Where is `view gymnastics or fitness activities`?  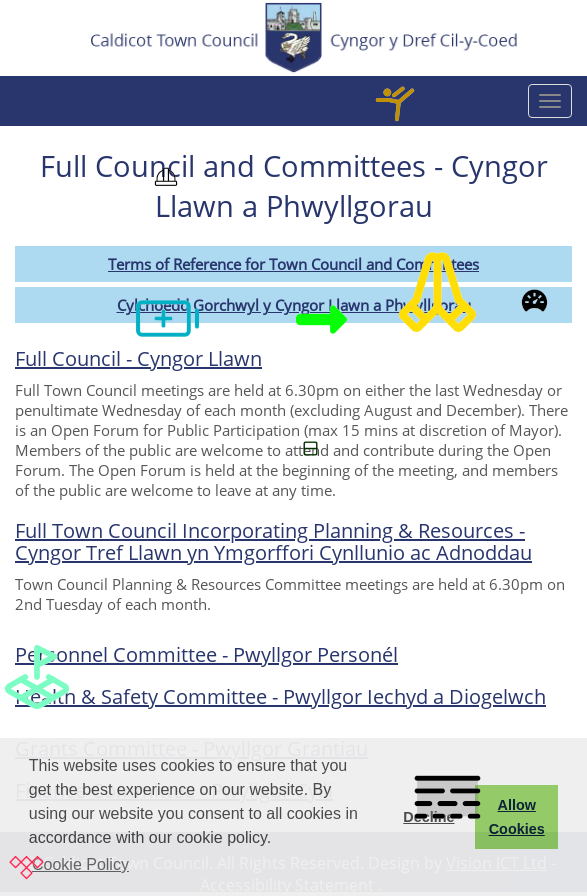
view gymnastics or fitness activities is located at coordinates (395, 102).